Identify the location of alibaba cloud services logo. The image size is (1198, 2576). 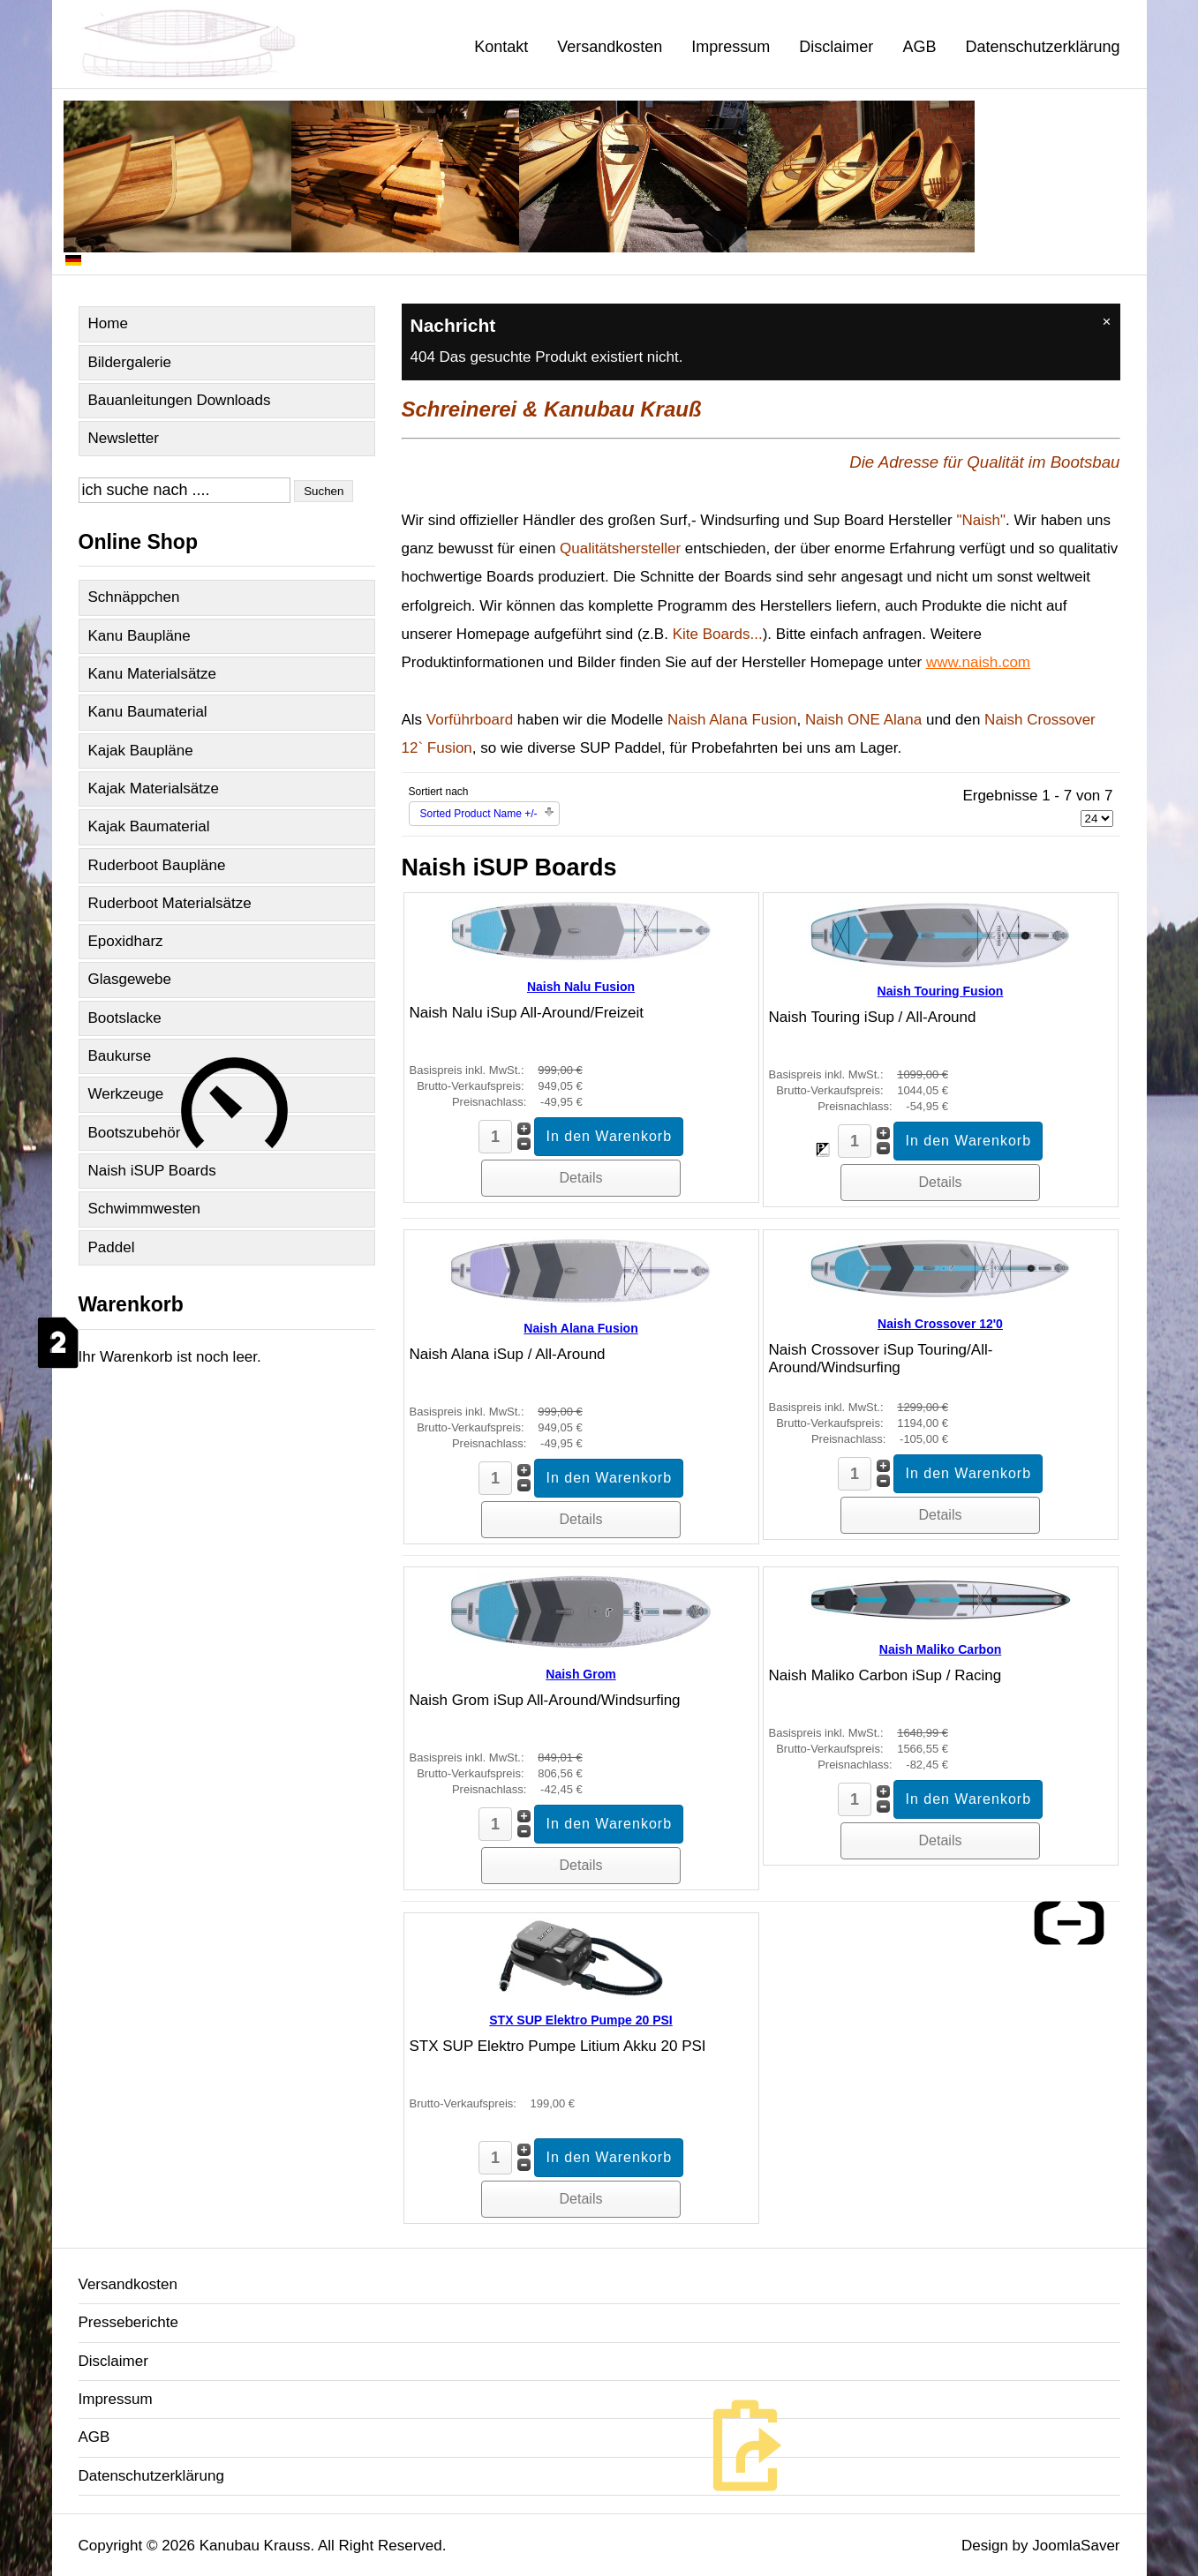
(1069, 1923).